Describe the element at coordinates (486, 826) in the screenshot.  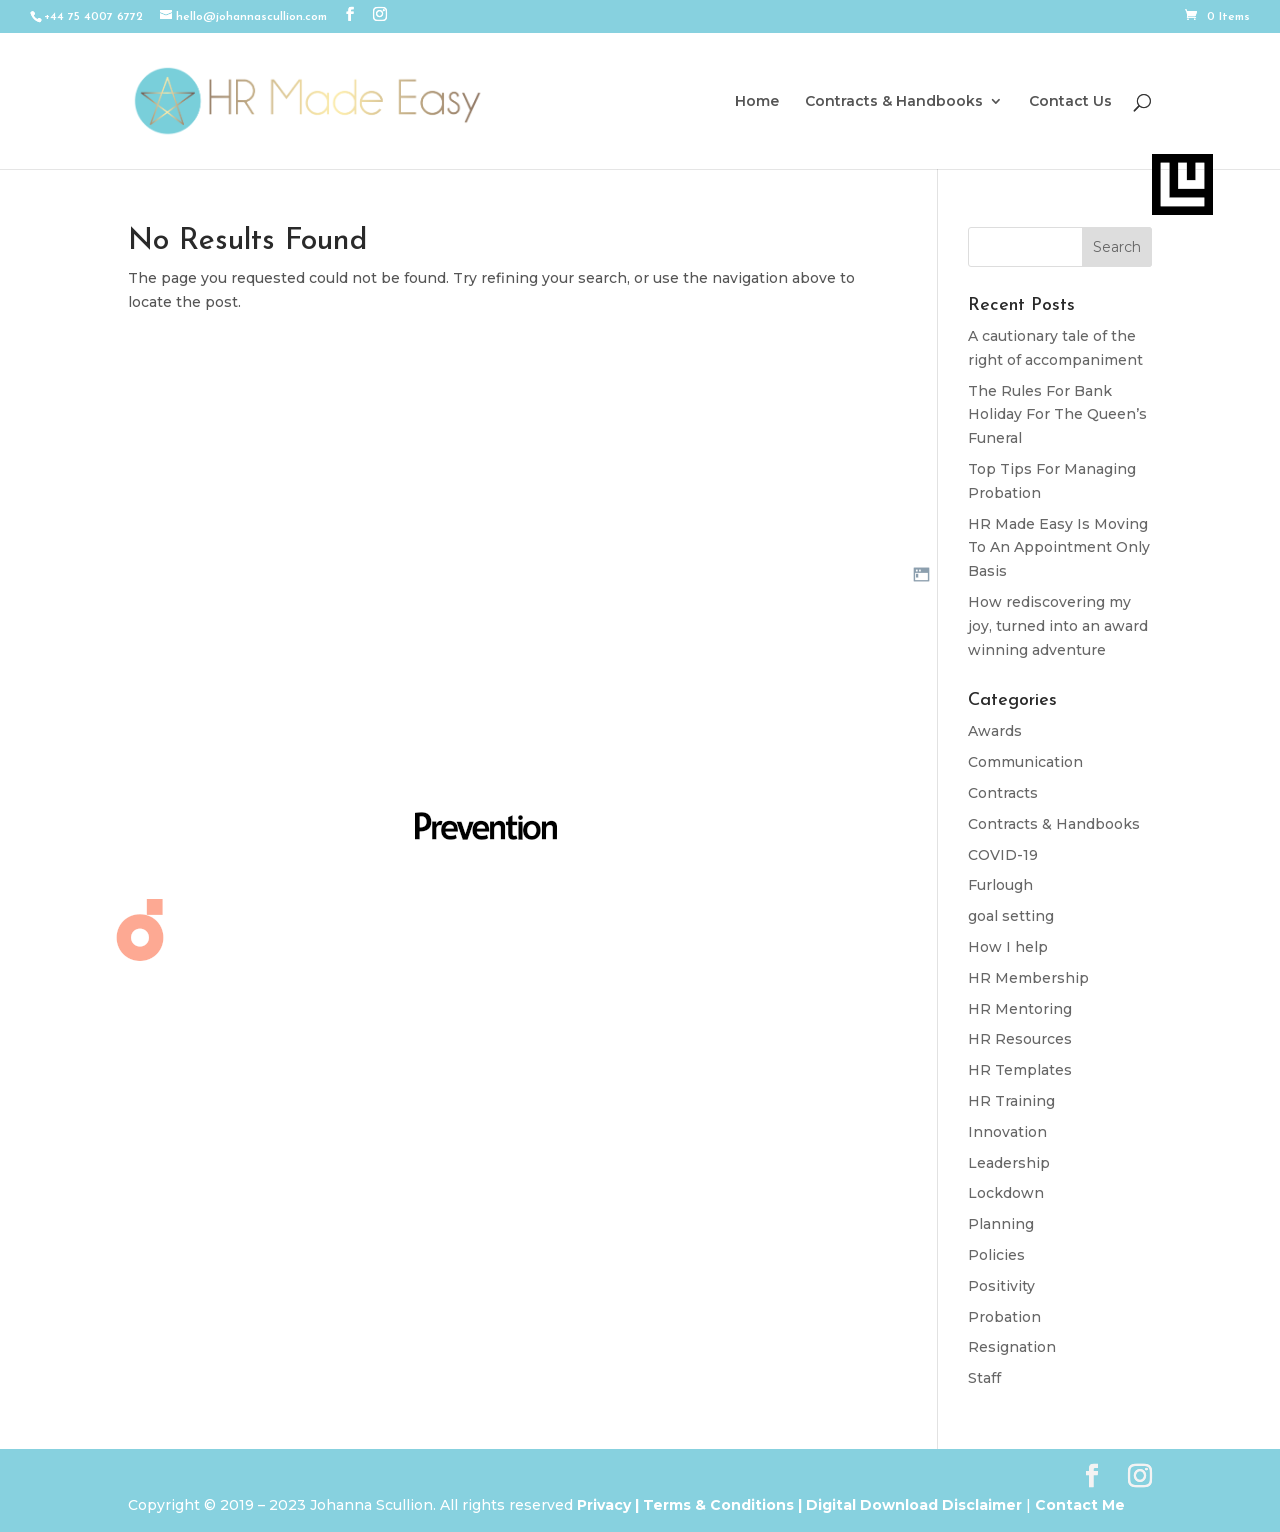
I see `prevention magazine brand logo` at that location.